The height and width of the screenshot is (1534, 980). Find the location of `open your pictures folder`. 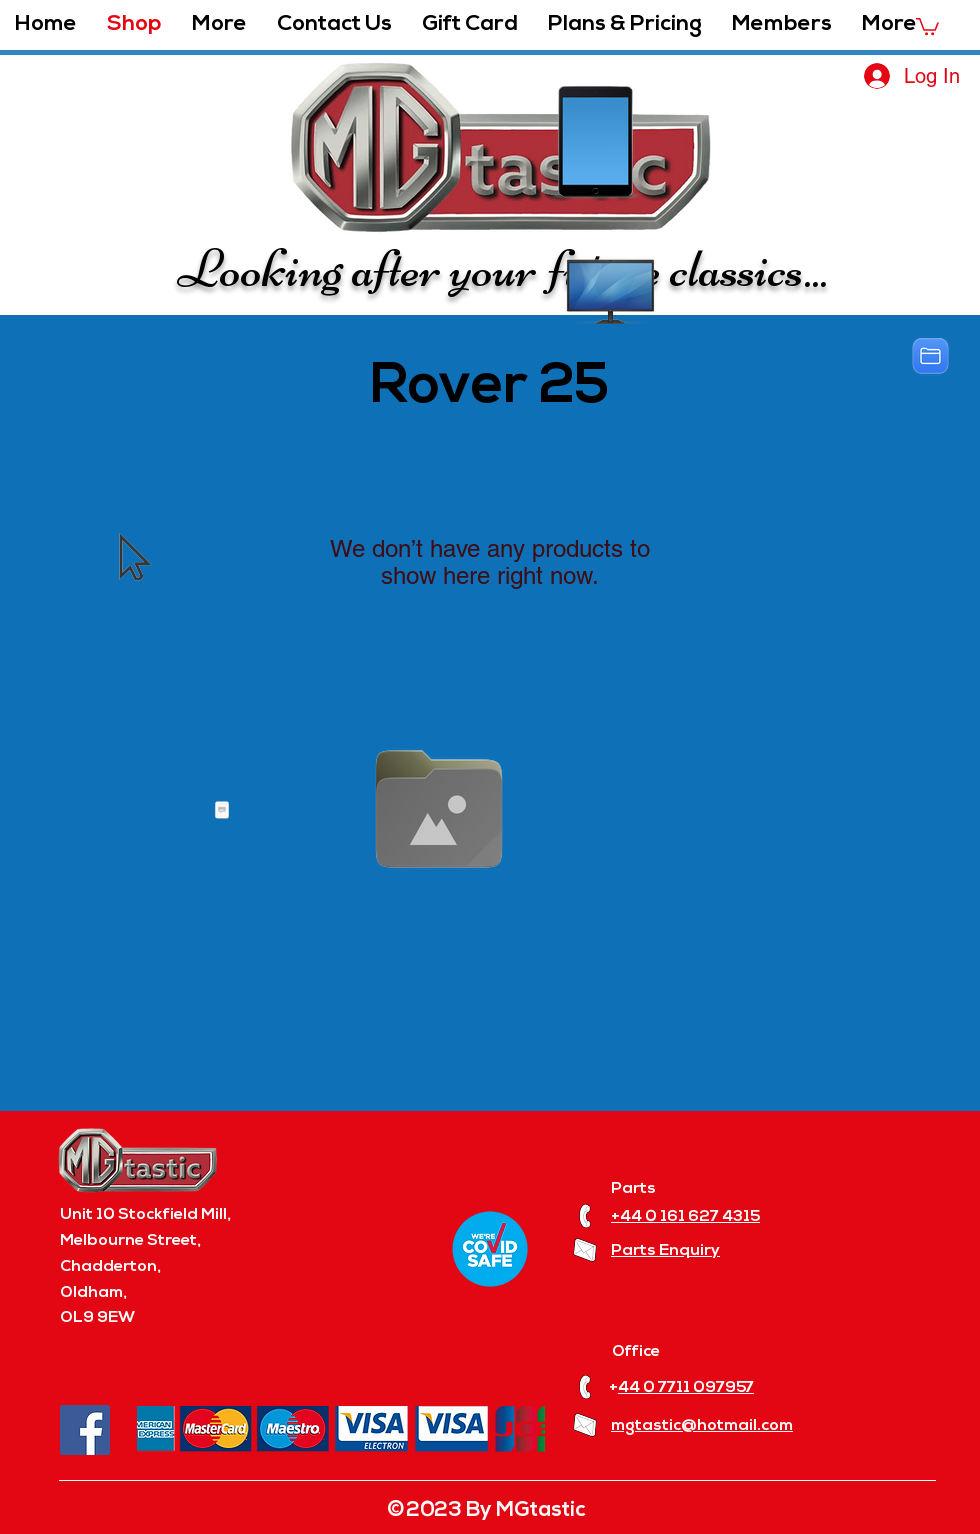

open your pictures folder is located at coordinates (439, 809).